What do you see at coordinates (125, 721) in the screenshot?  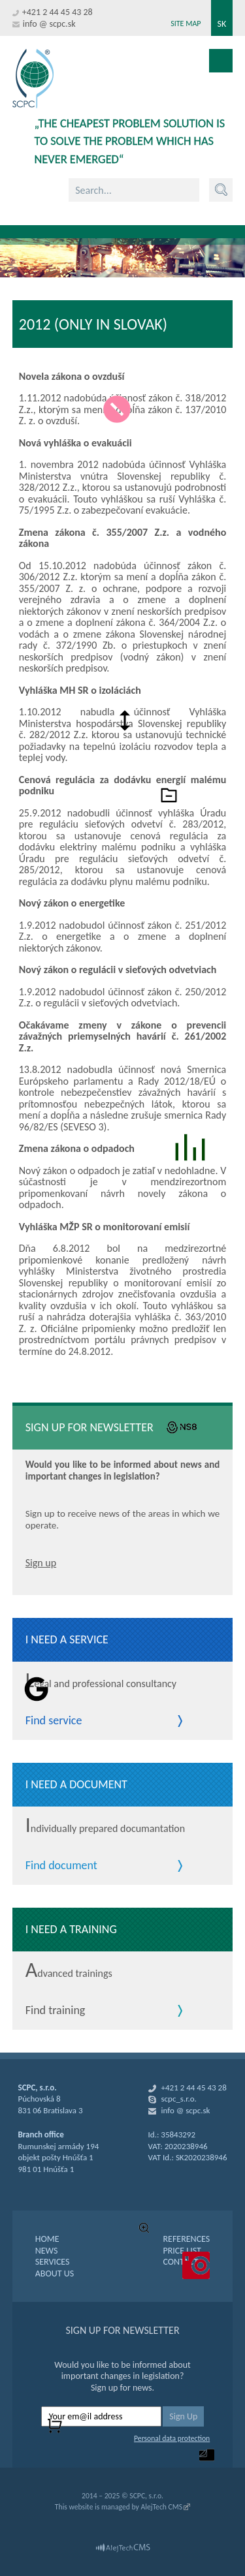 I see `expand content vertically` at bounding box center [125, 721].